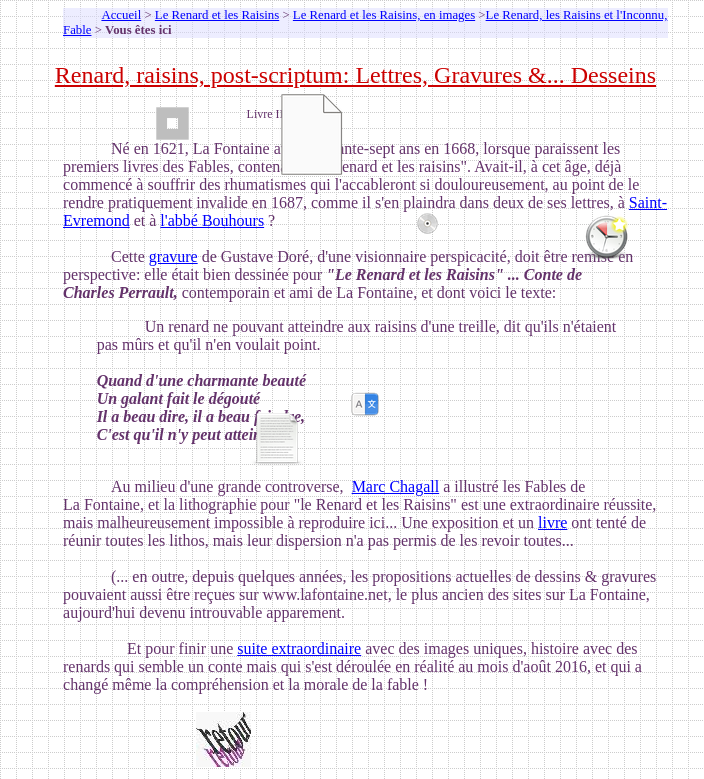 The image size is (704, 779). Describe the element at coordinates (172, 123) in the screenshot. I see `restore window to previous size` at that location.